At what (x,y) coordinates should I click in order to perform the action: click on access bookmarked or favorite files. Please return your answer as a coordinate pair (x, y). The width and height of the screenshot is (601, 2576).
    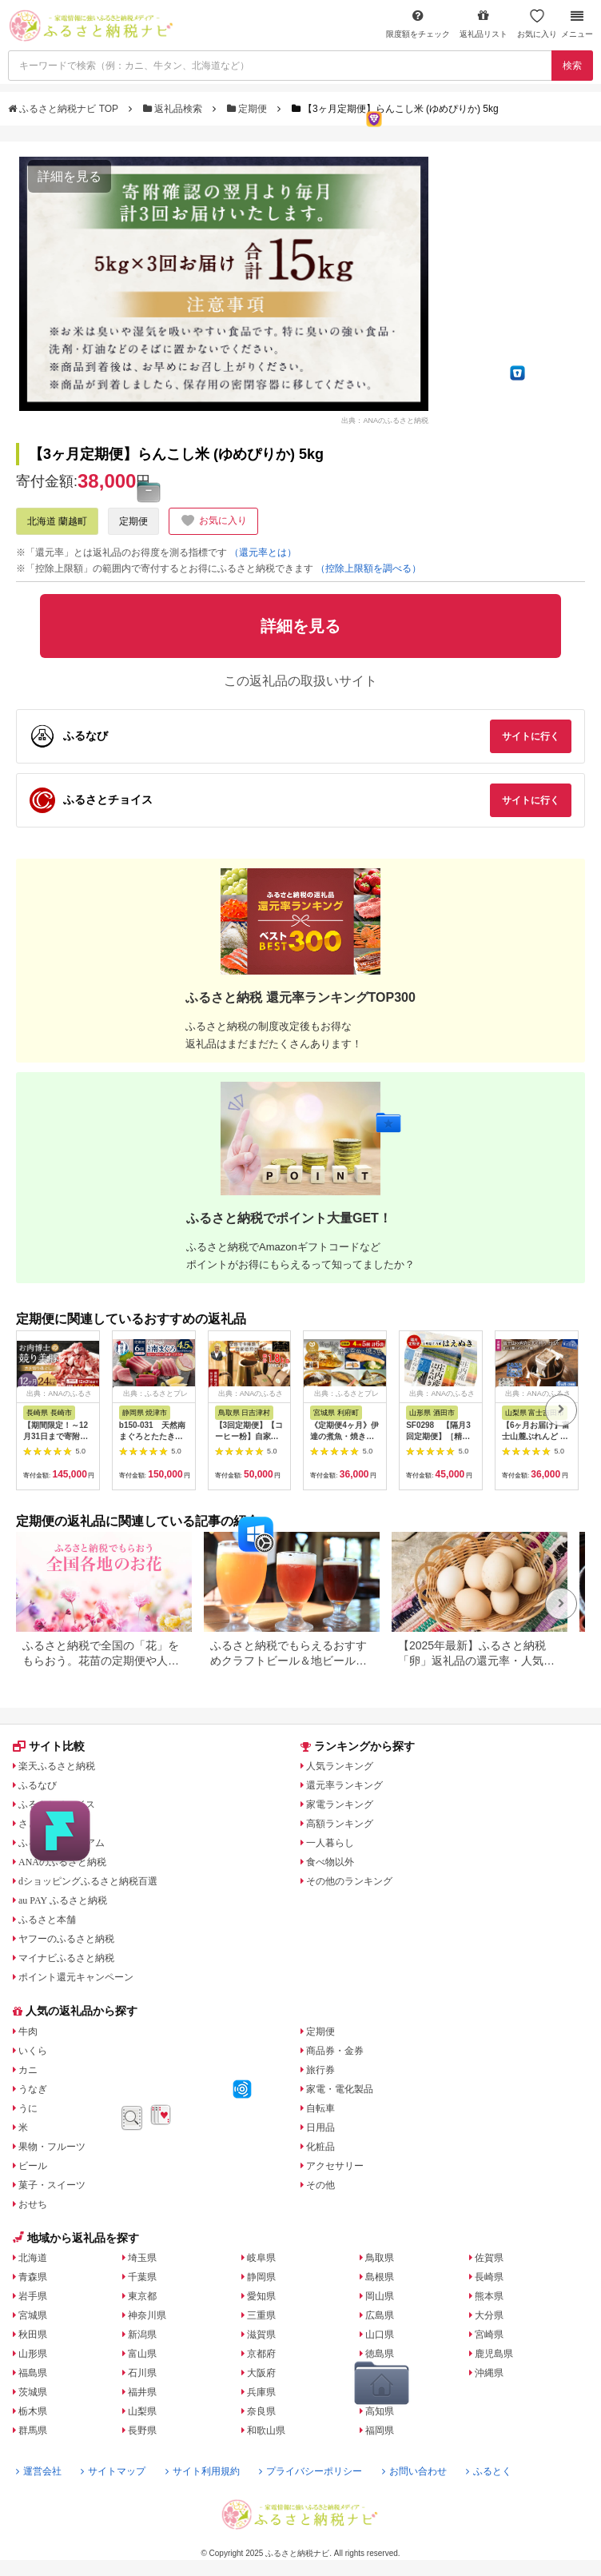
    Looking at the image, I should click on (388, 1123).